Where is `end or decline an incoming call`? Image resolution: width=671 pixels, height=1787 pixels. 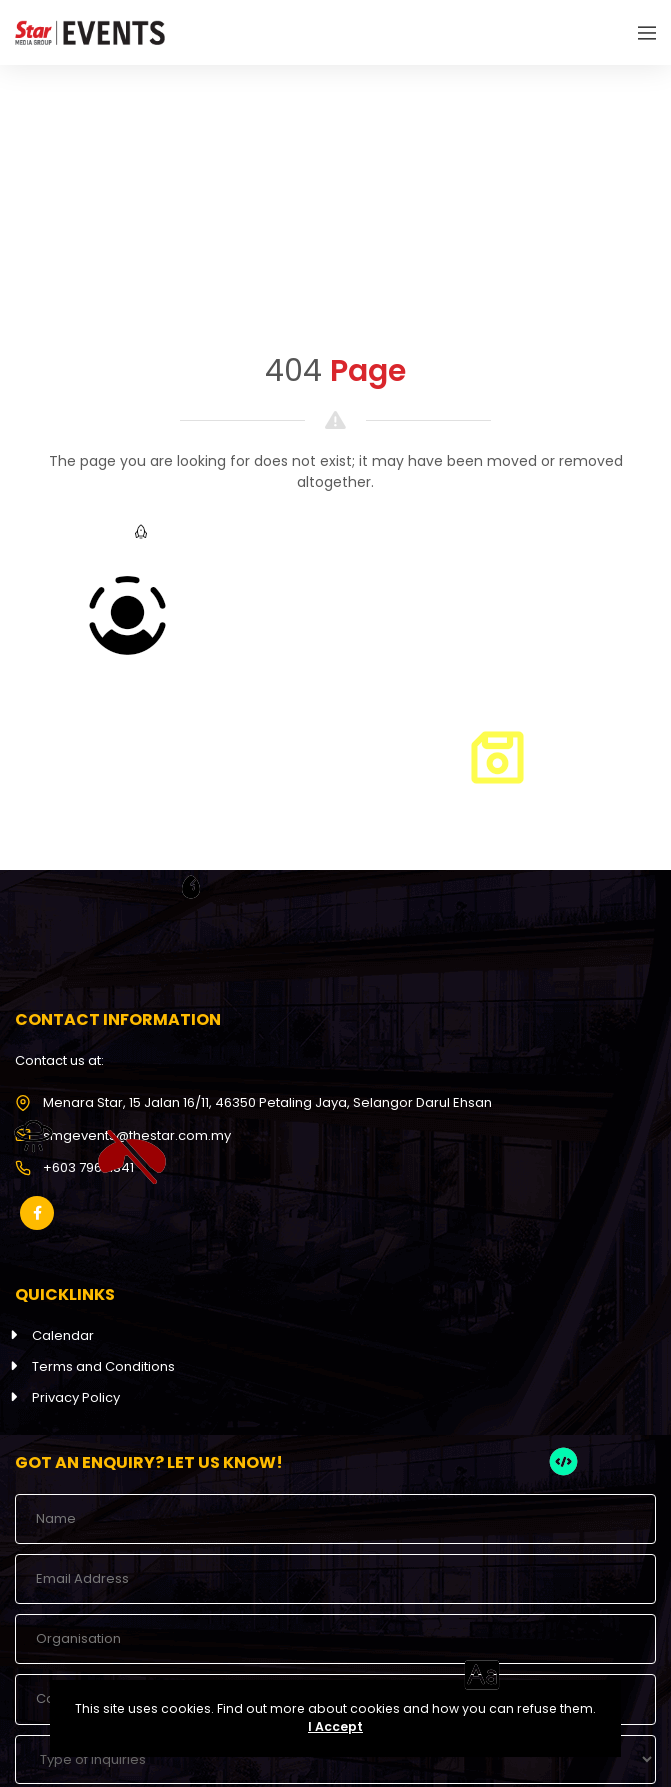 end or decline an incoming call is located at coordinates (132, 1157).